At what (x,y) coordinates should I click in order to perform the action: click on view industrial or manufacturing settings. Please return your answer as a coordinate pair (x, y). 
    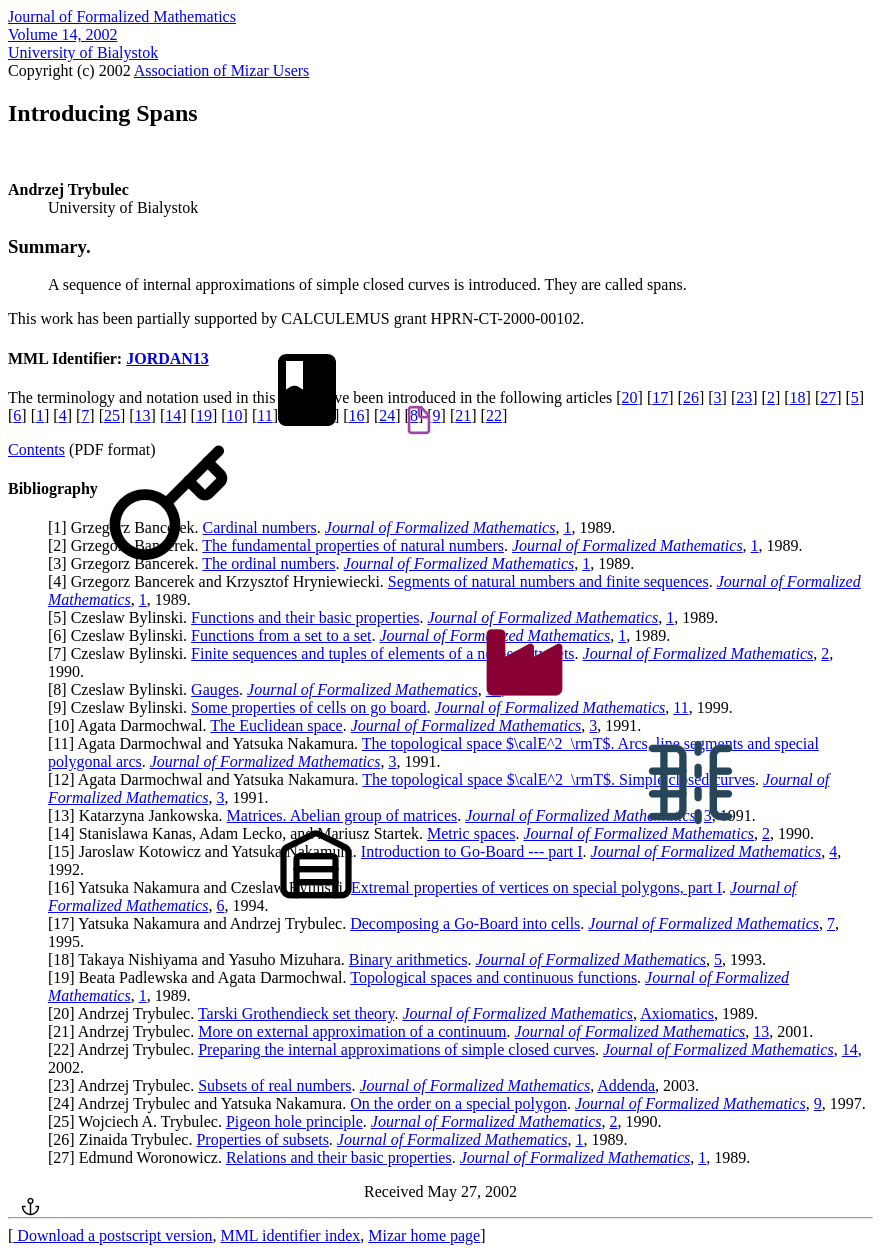
    Looking at the image, I should click on (524, 662).